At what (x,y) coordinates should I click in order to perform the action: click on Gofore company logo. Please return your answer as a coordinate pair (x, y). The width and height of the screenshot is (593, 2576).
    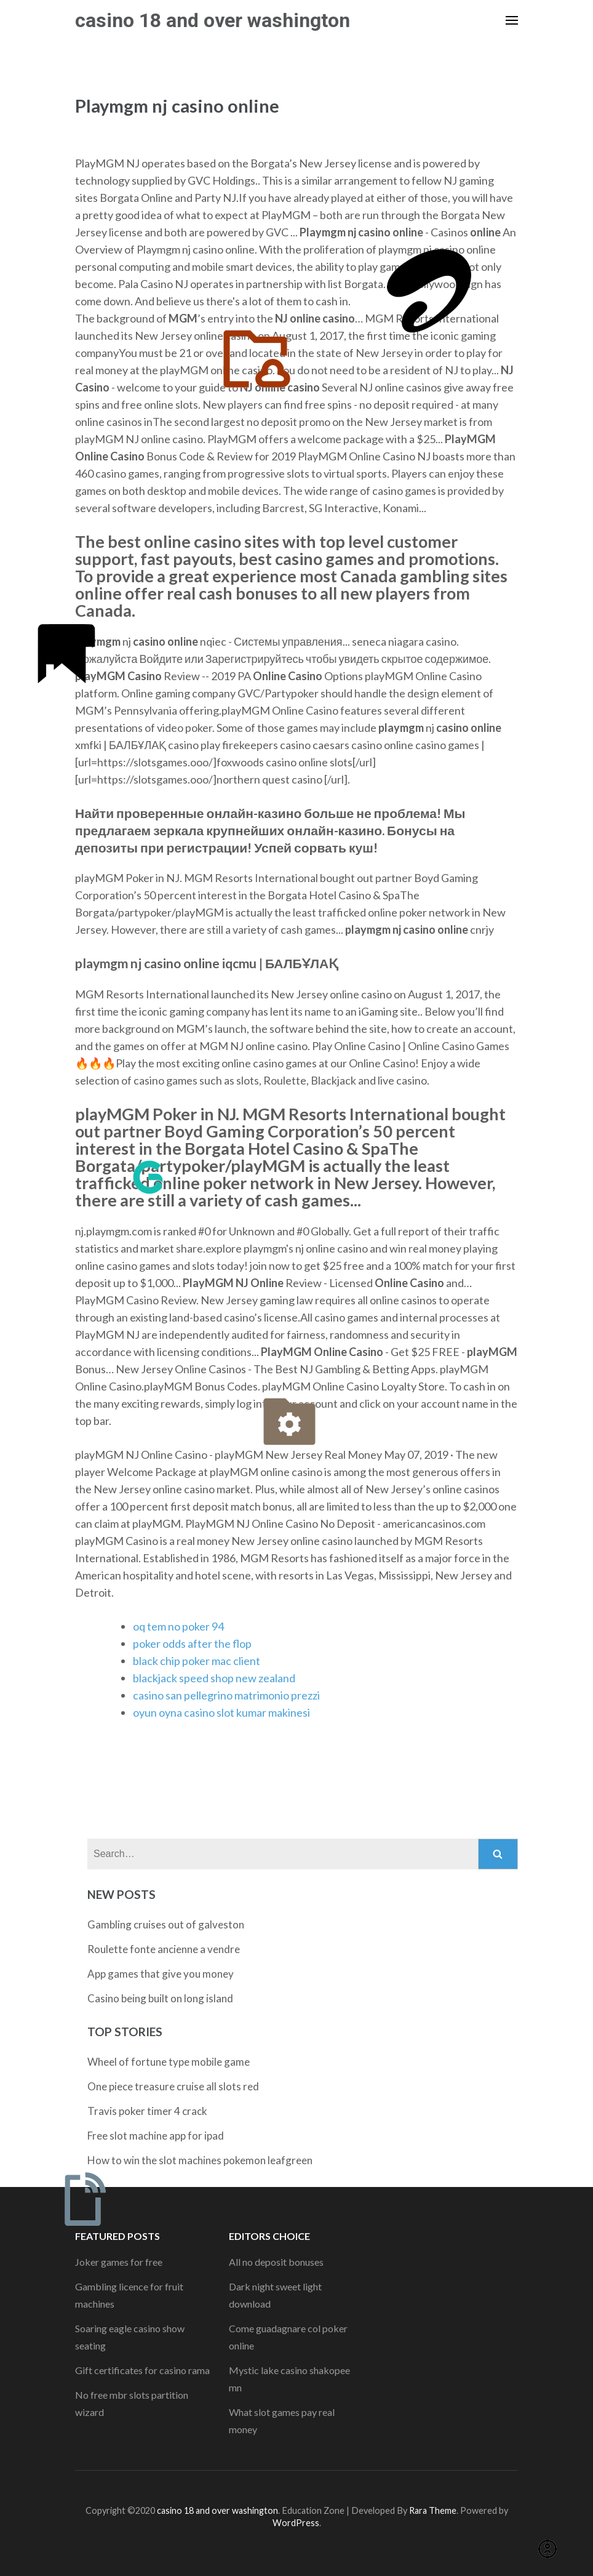
    Looking at the image, I should click on (148, 1177).